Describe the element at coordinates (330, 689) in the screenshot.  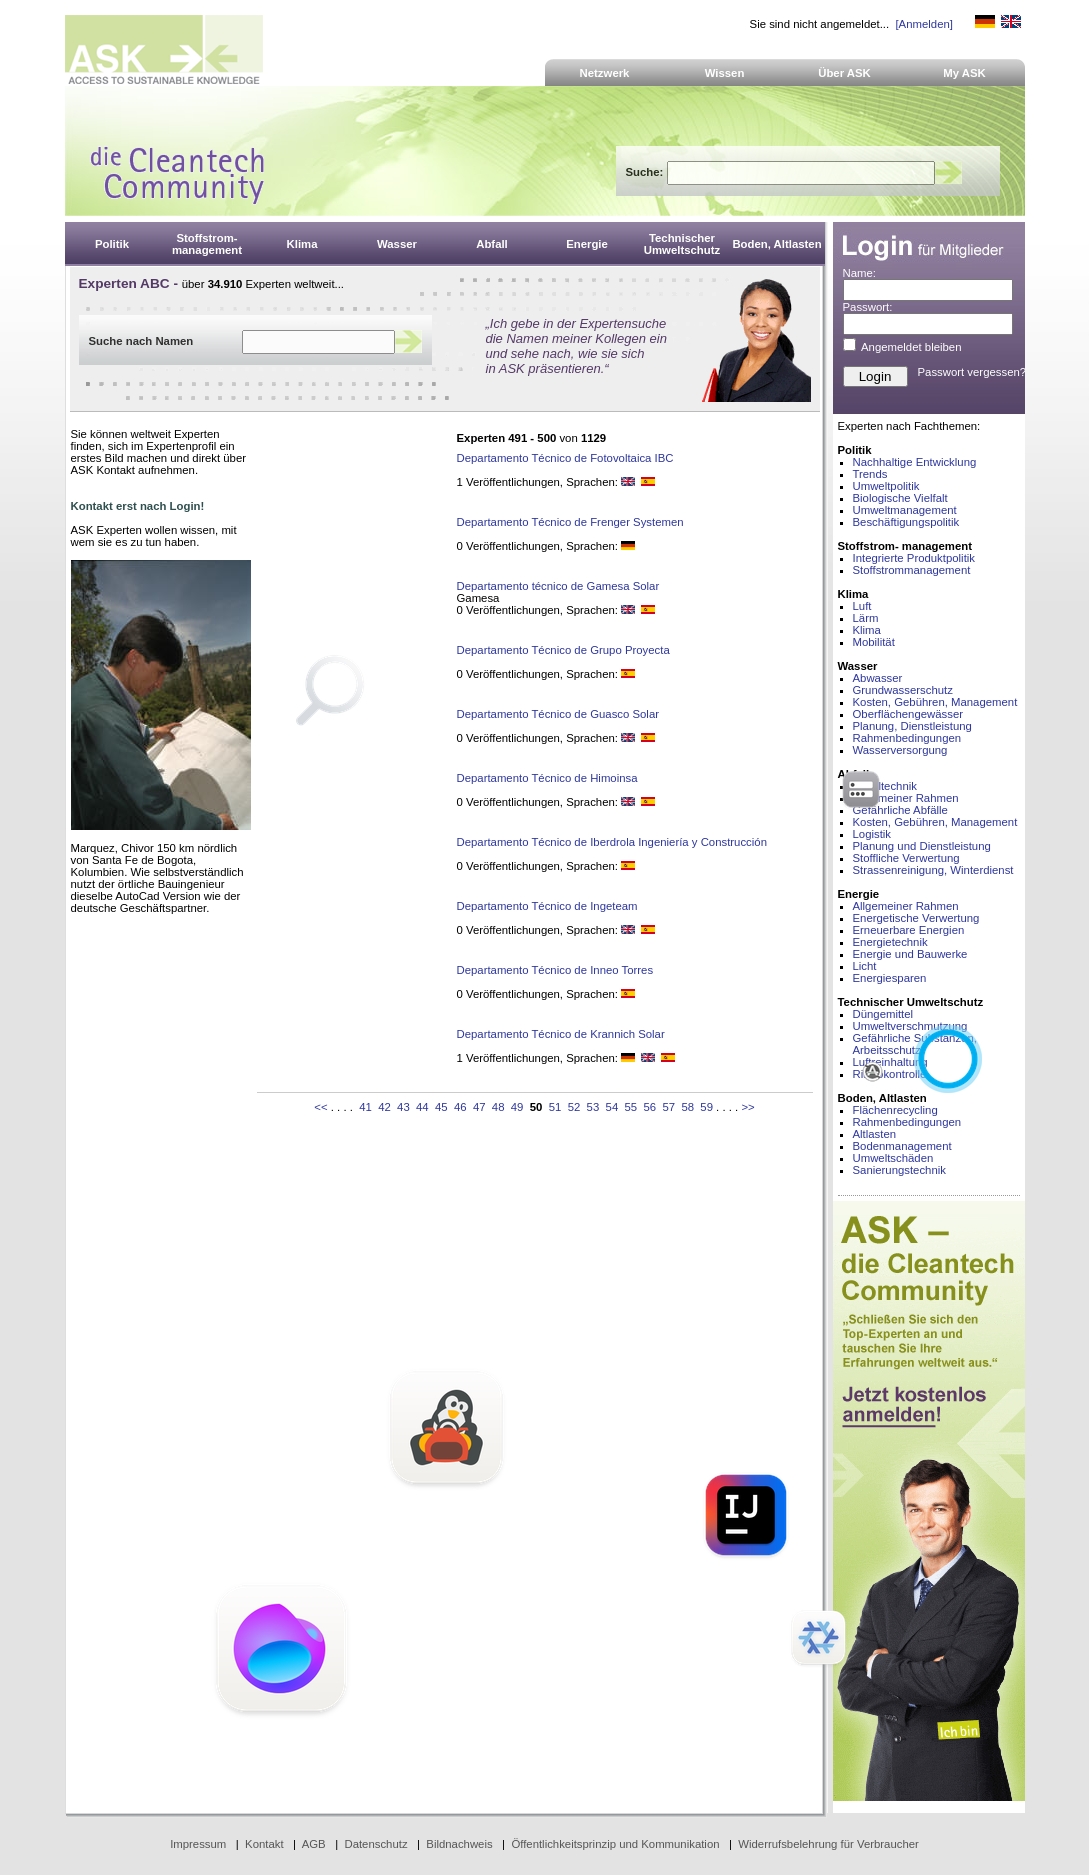
I see `open the search application` at that location.